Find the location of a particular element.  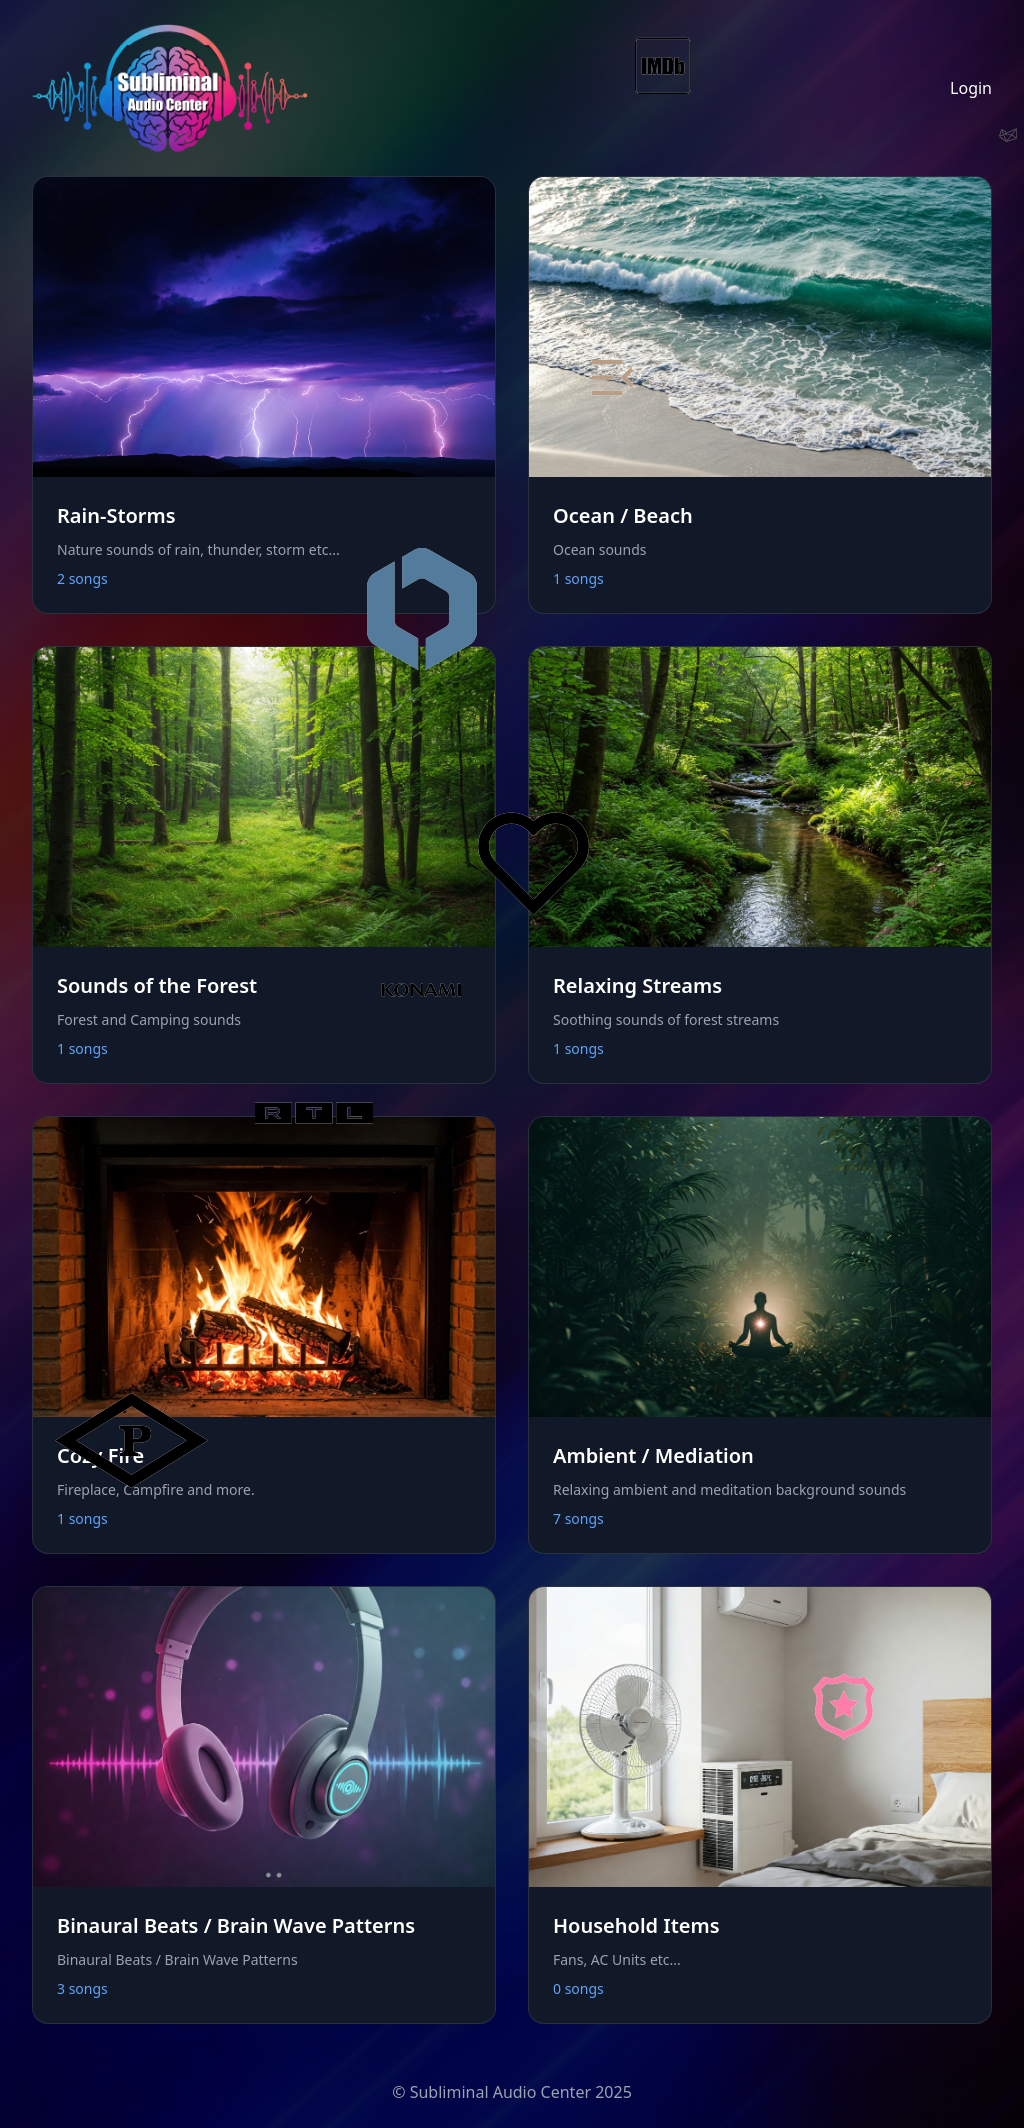

indicates law enforcement or official authority is located at coordinates (844, 1706).